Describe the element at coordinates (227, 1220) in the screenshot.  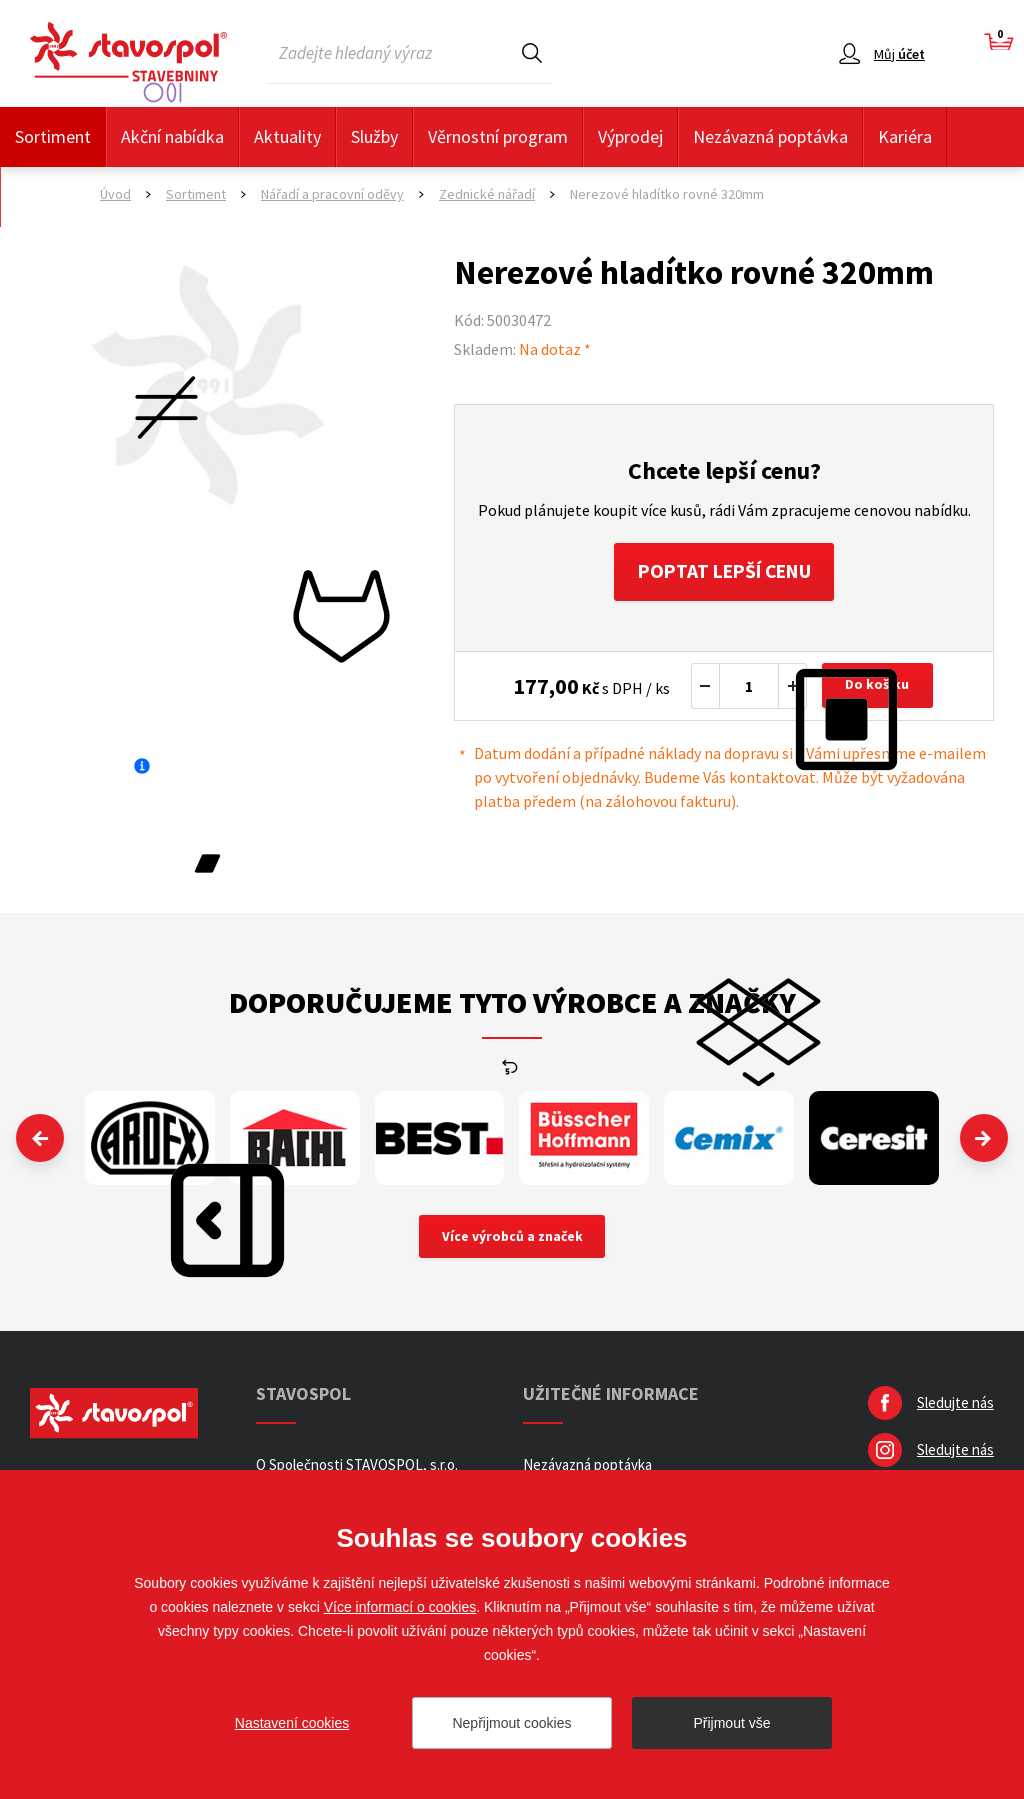
I see `expand the right sidebar panel` at that location.